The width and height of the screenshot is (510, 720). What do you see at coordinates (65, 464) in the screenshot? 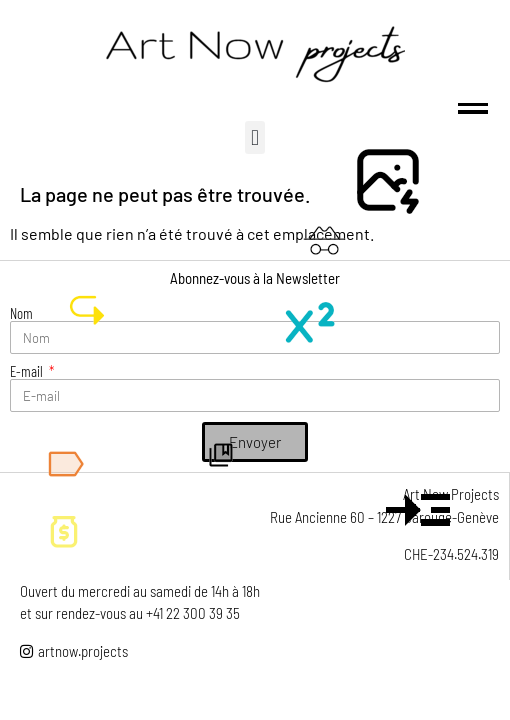
I see `add a tag or label to an item` at bounding box center [65, 464].